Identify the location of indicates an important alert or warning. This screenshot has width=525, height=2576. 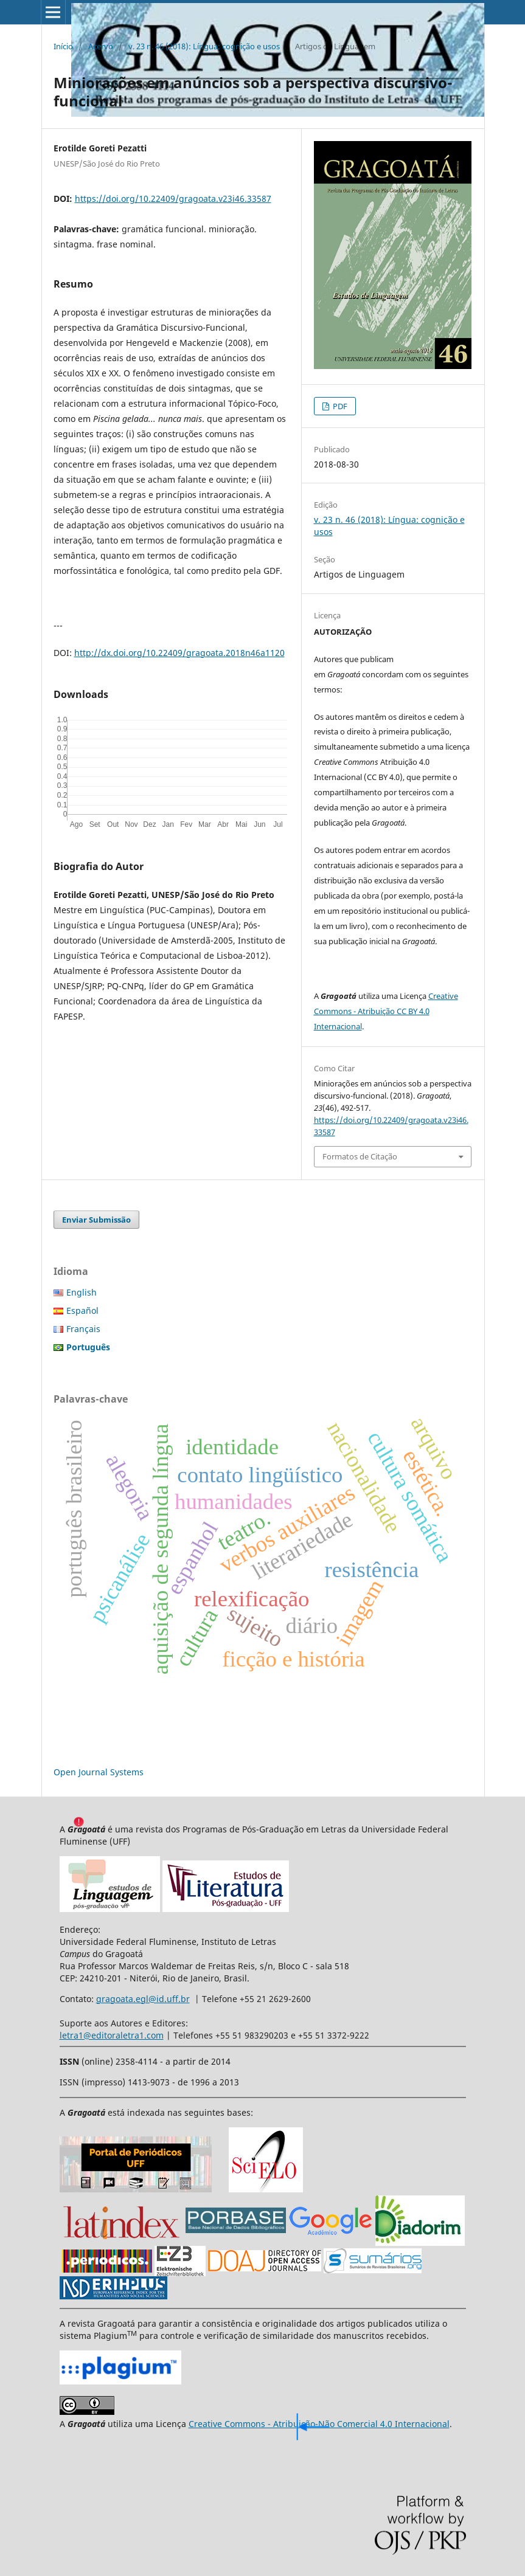
(78, 1822).